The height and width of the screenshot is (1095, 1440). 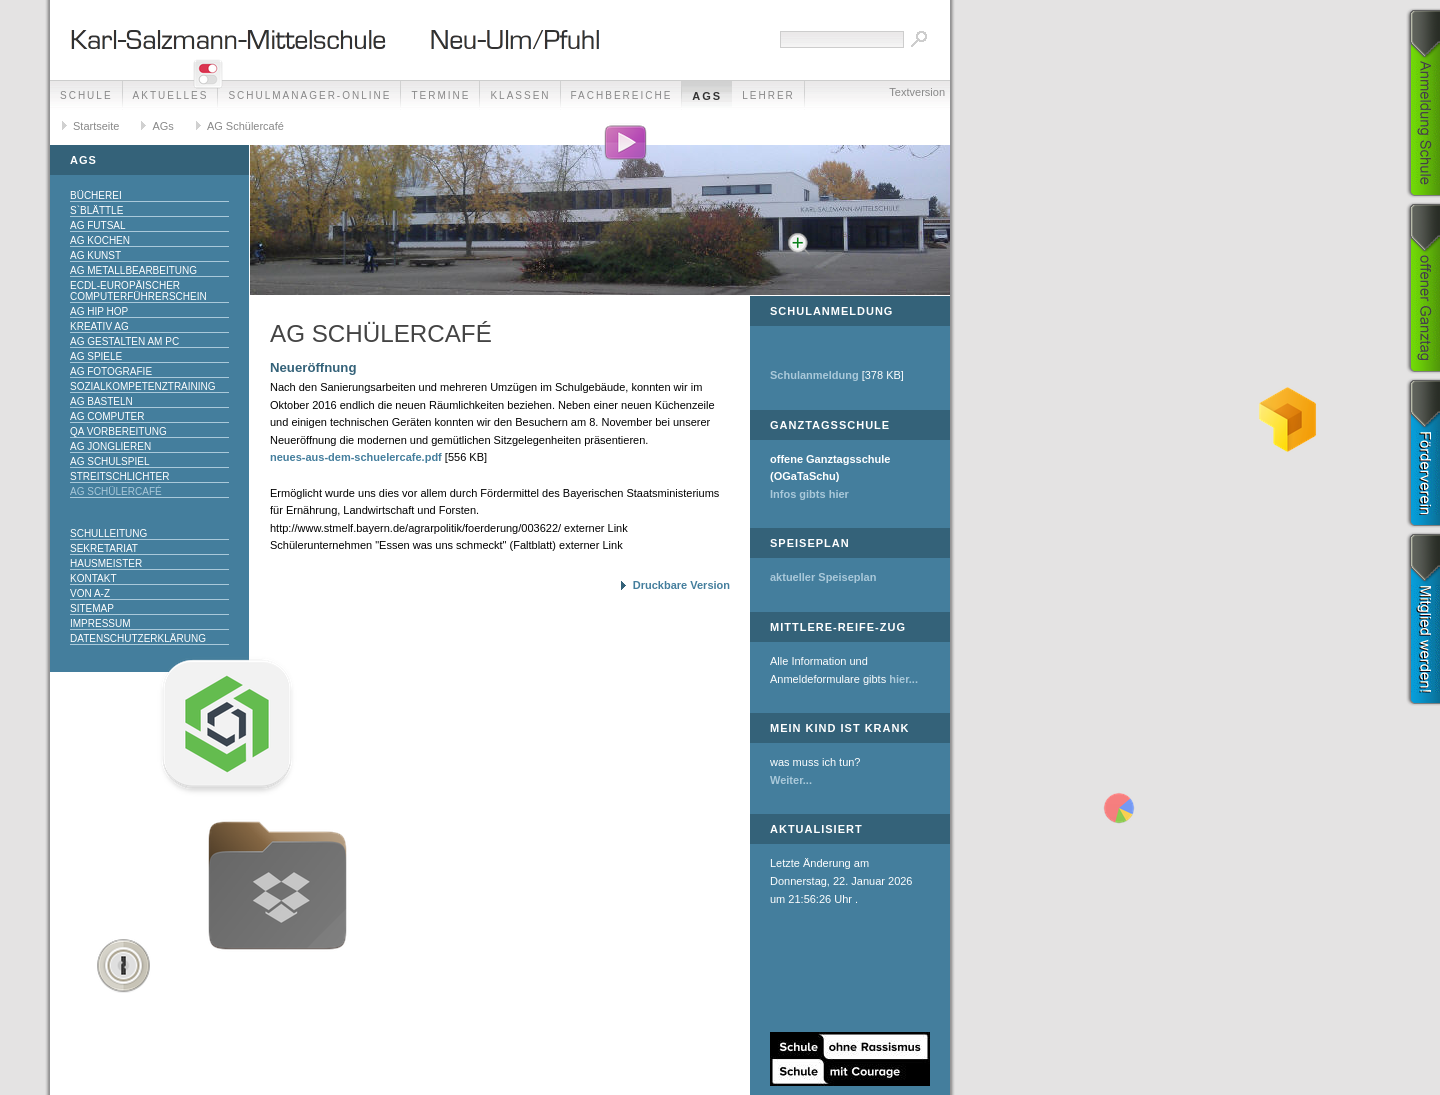 I want to click on open media player application, so click(x=625, y=142).